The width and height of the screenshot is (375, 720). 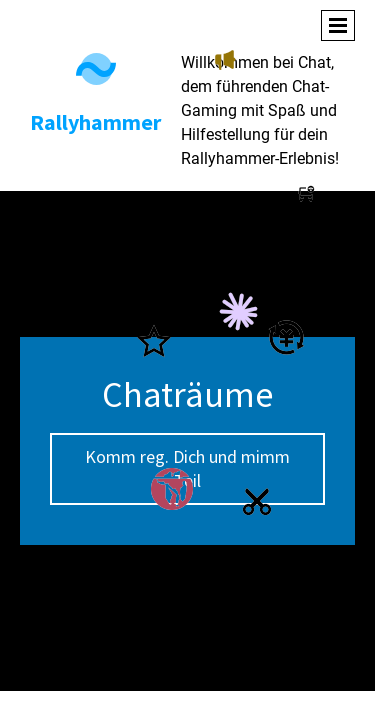 I want to click on convert currency to Chinese yuan (CNY), so click(x=286, y=337).